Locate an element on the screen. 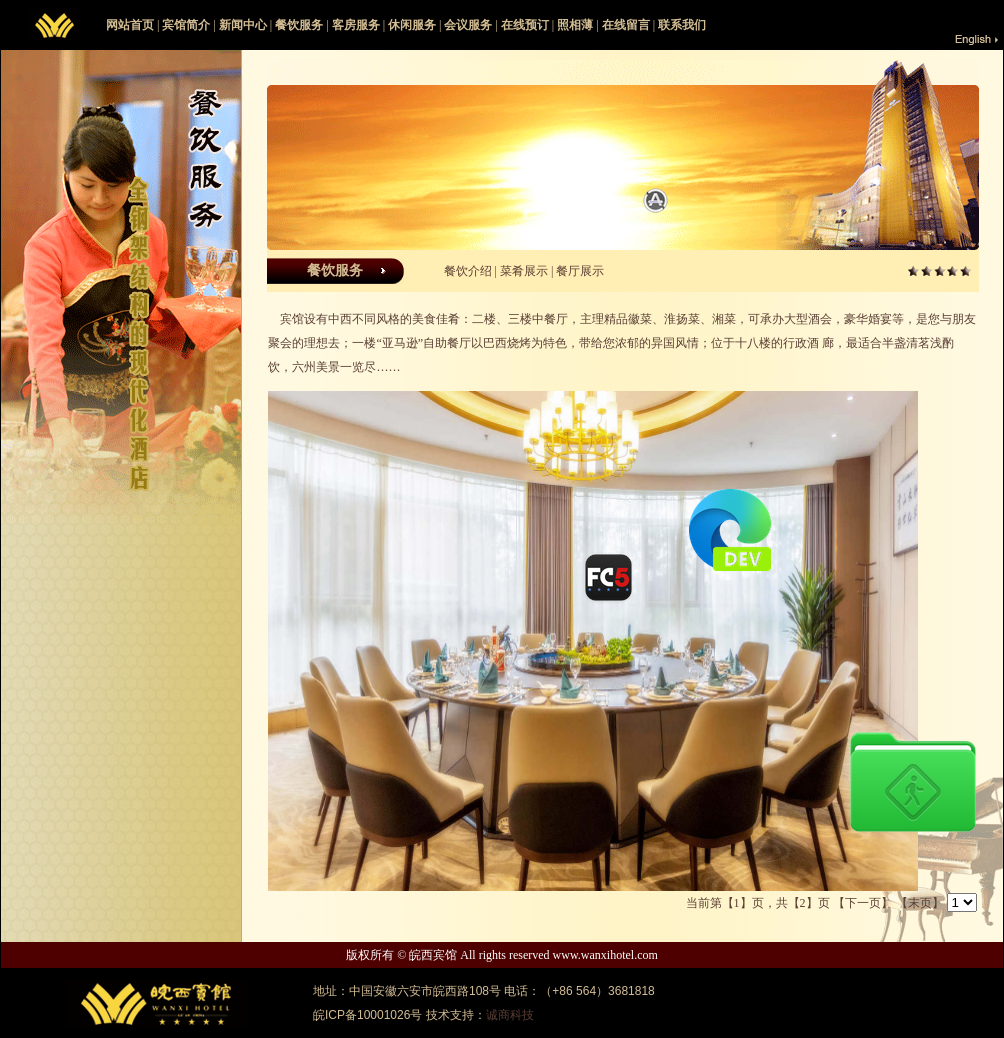  open microsoft edge developer browser is located at coordinates (730, 530).